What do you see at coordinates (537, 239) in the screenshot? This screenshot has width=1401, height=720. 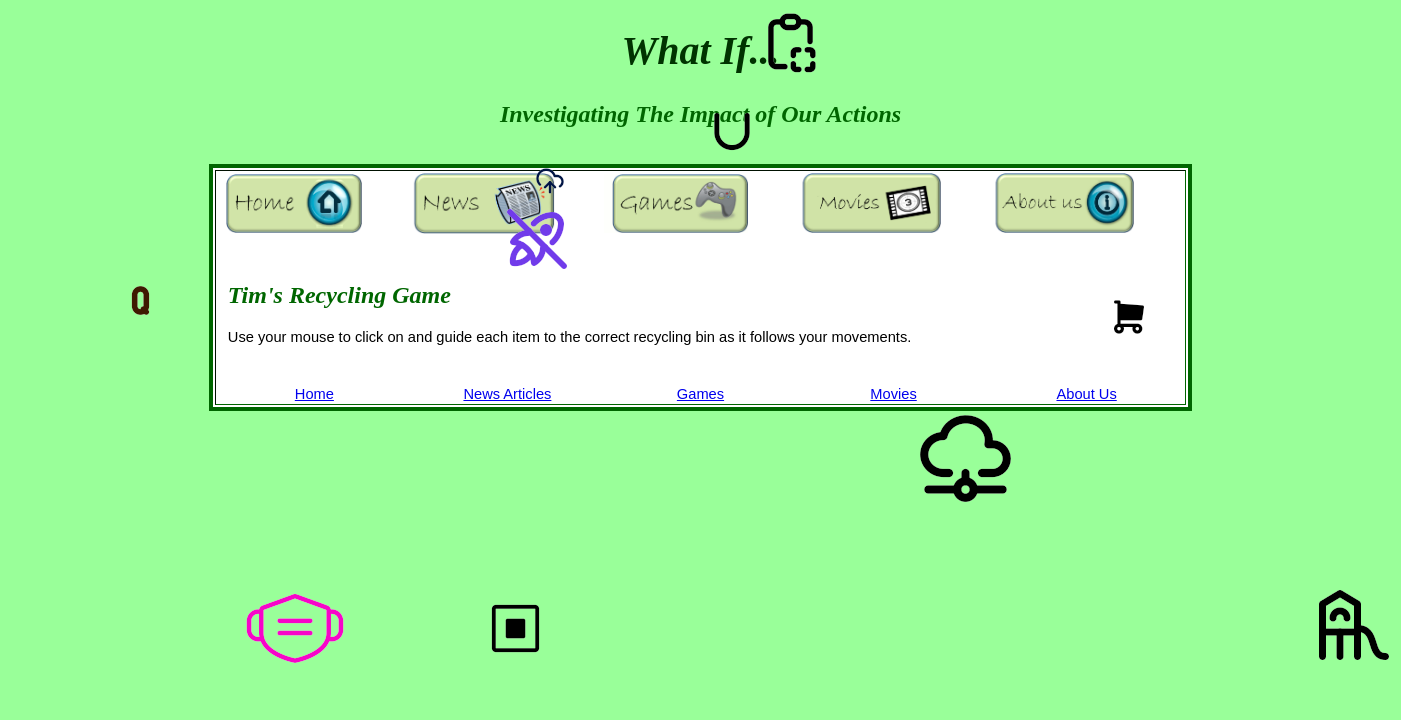 I see `disable quick launch or boost feature` at bounding box center [537, 239].